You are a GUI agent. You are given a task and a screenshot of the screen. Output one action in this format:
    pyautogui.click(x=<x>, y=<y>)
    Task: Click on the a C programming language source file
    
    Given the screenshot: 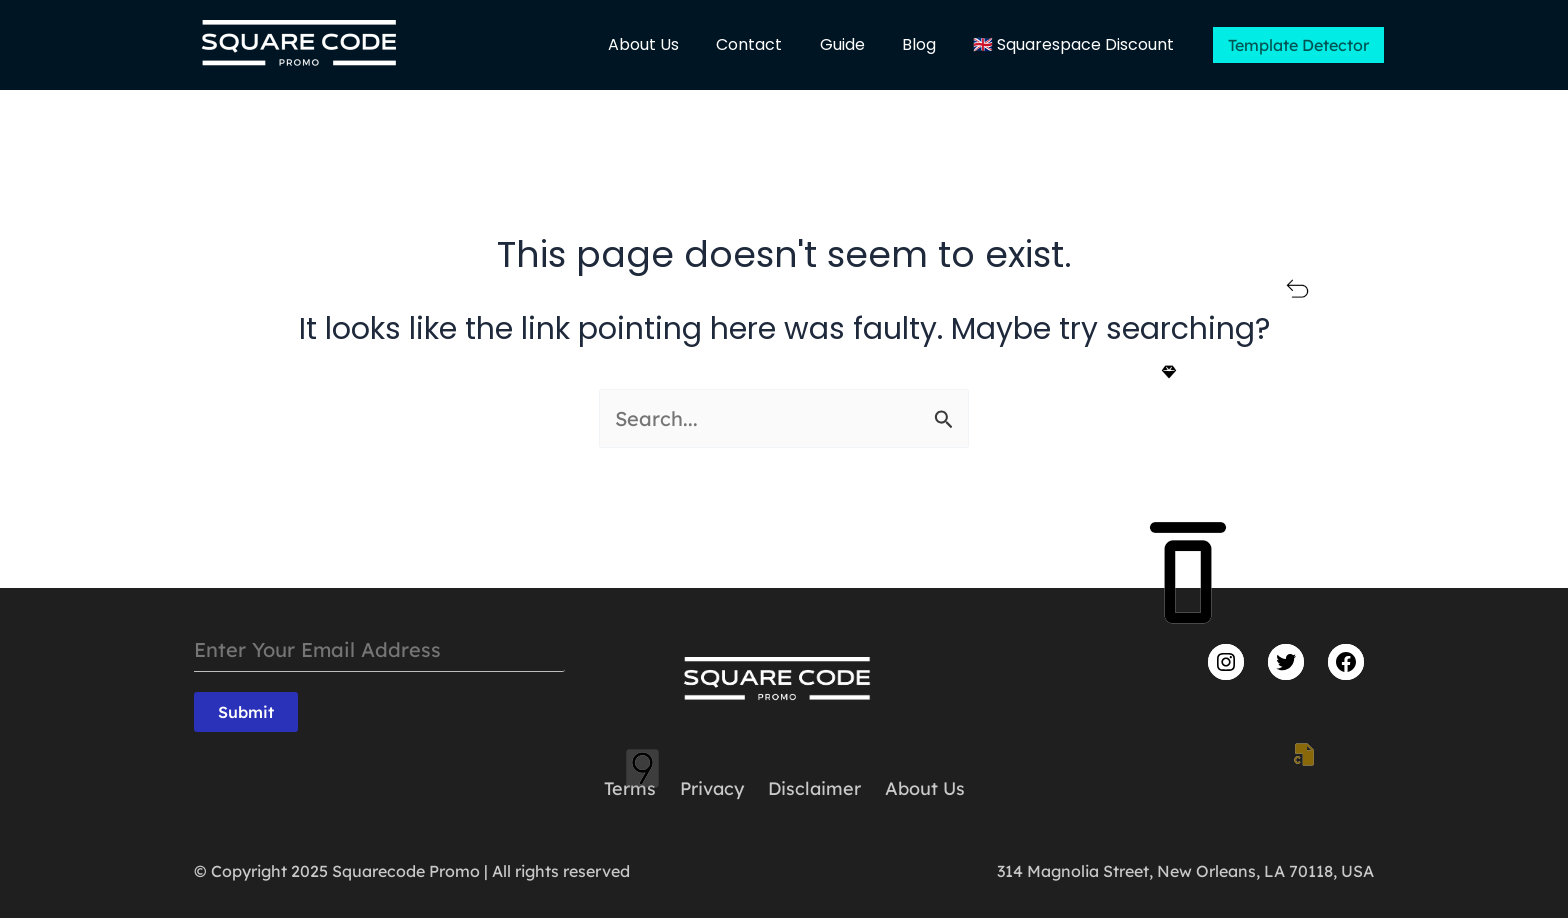 What is the action you would take?
    pyautogui.click(x=1304, y=754)
    